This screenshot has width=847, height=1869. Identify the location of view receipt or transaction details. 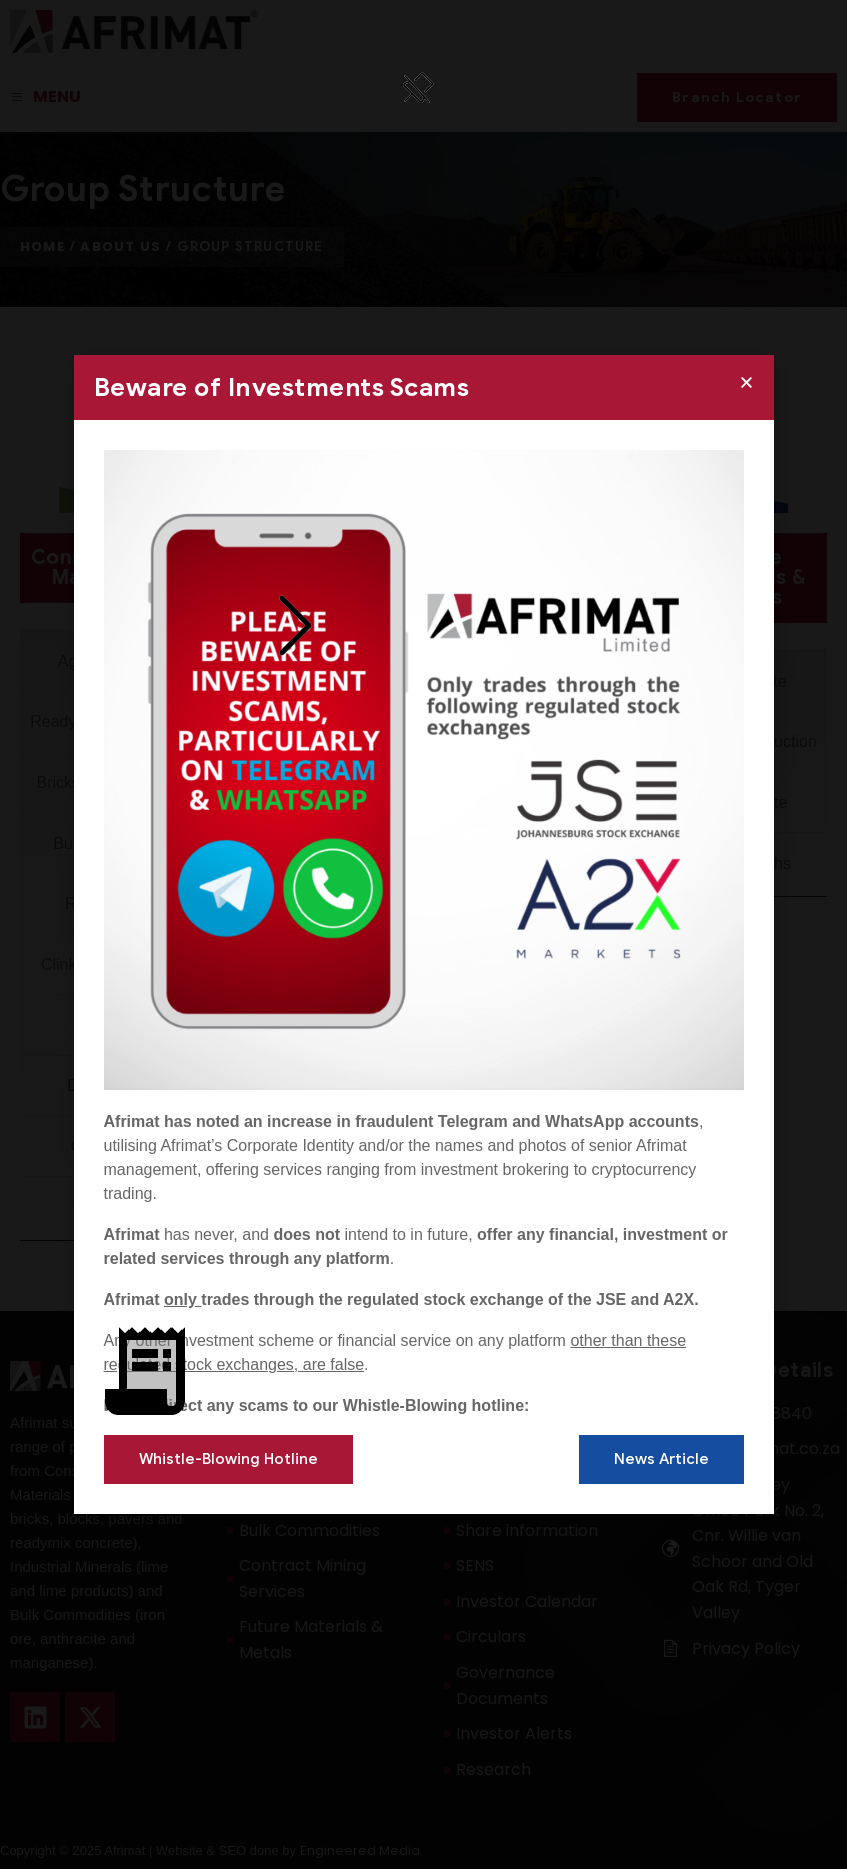
(145, 1371).